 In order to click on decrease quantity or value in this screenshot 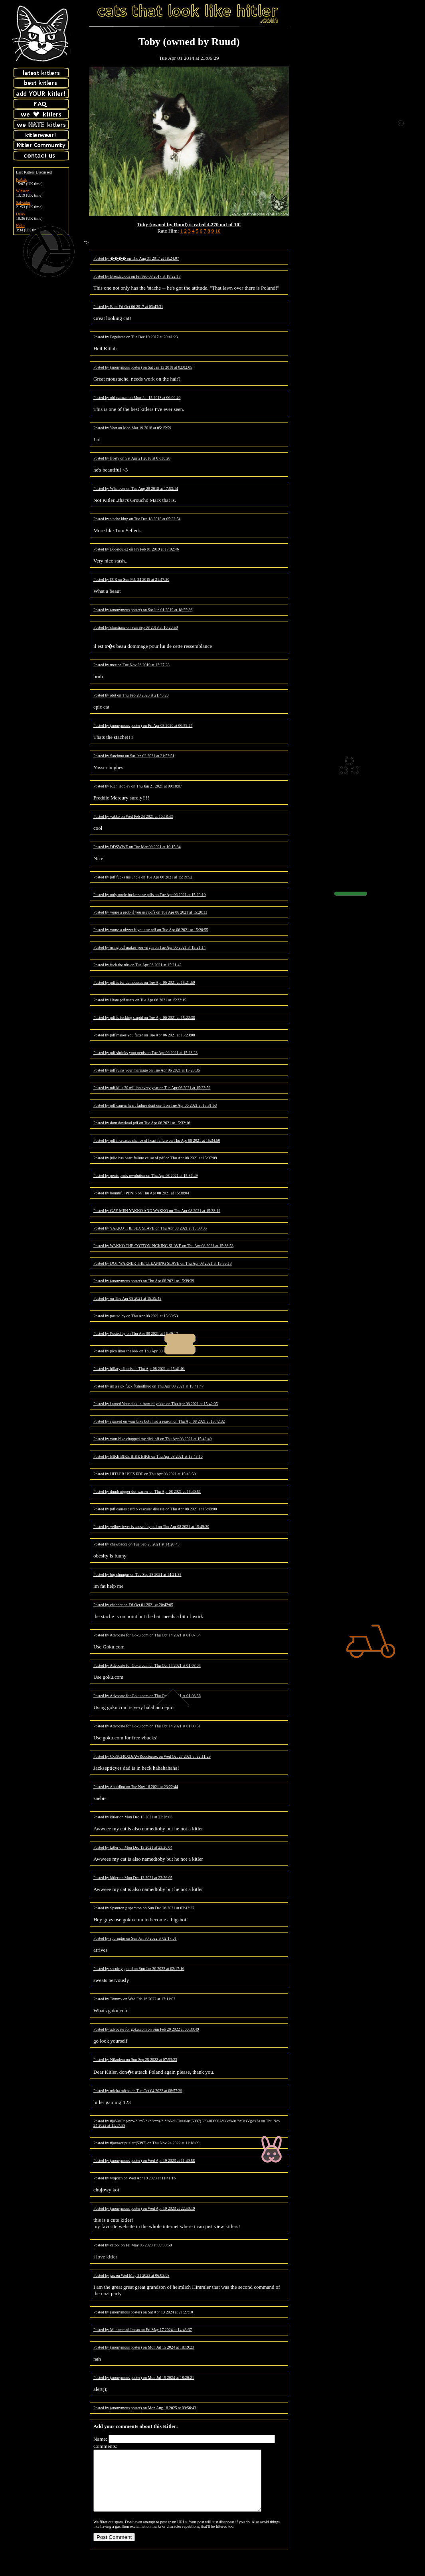, I will do `click(351, 894)`.